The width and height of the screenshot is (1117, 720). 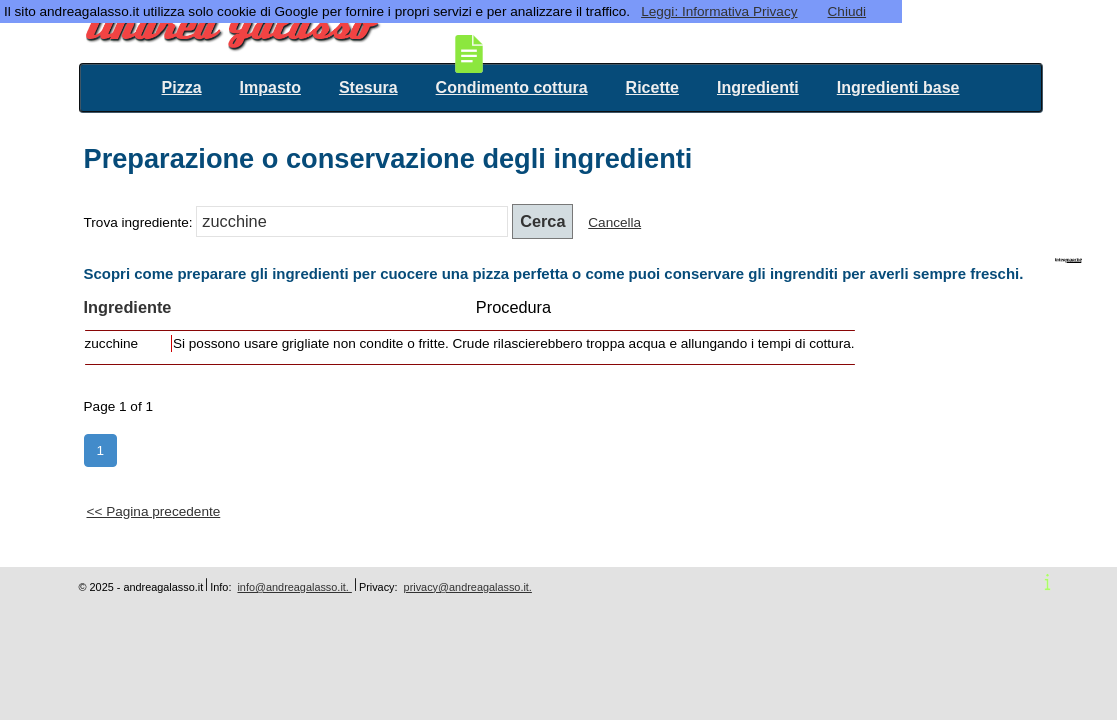 What do you see at coordinates (1047, 582) in the screenshot?
I see `view more information about this item` at bounding box center [1047, 582].